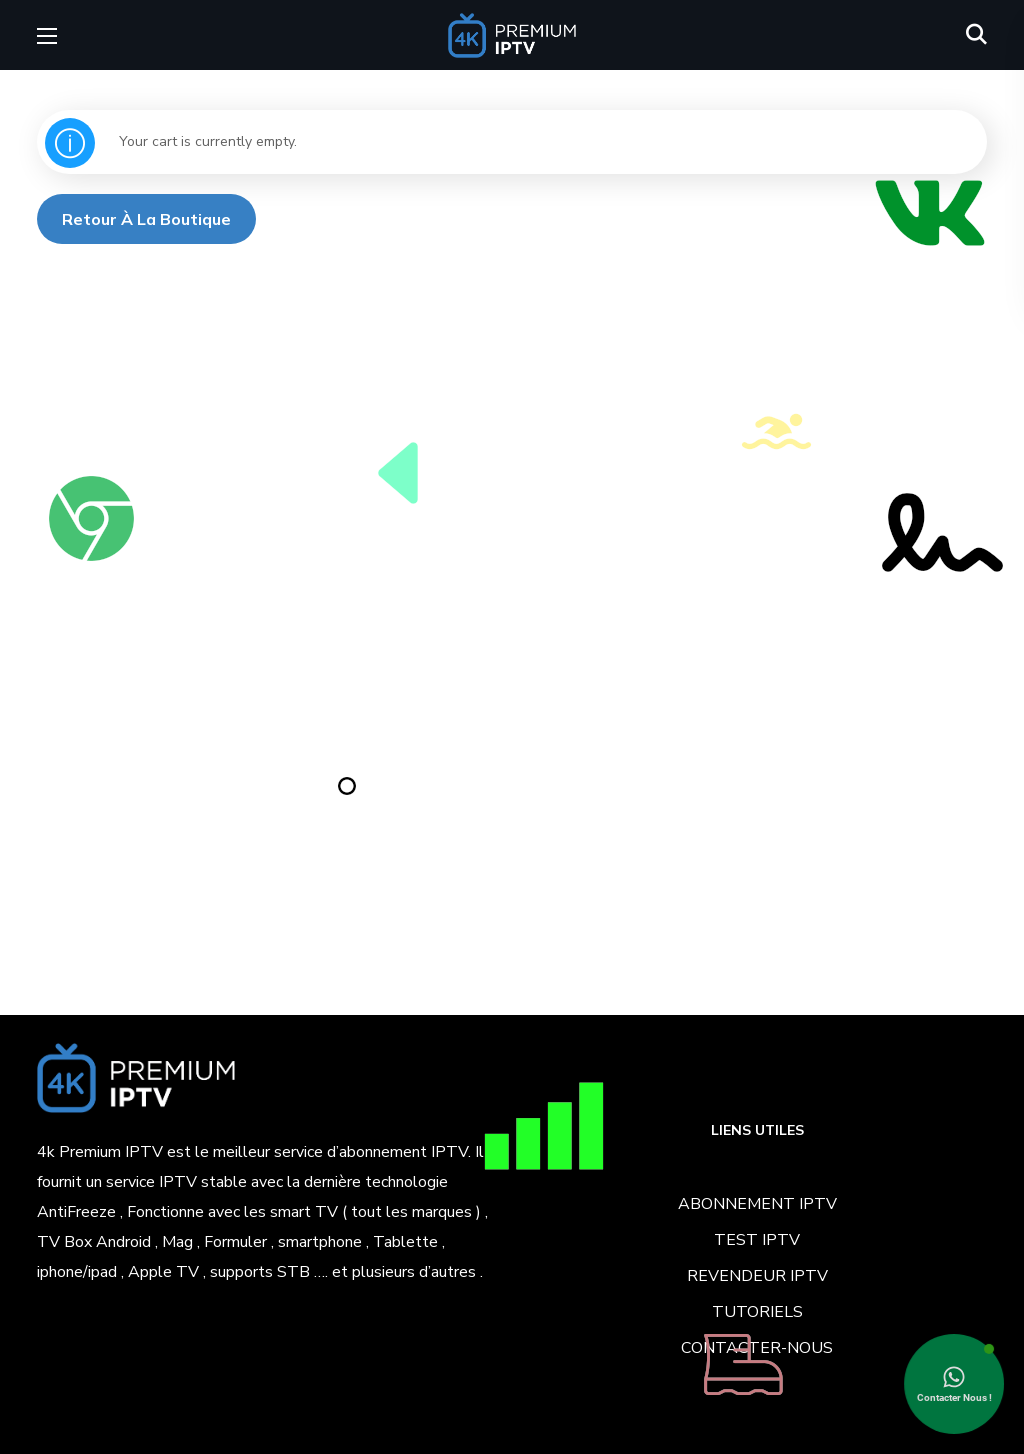 Image resolution: width=1024 pixels, height=1454 pixels. I want to click on indicates cellular network signal strength, so click(544, 1126).